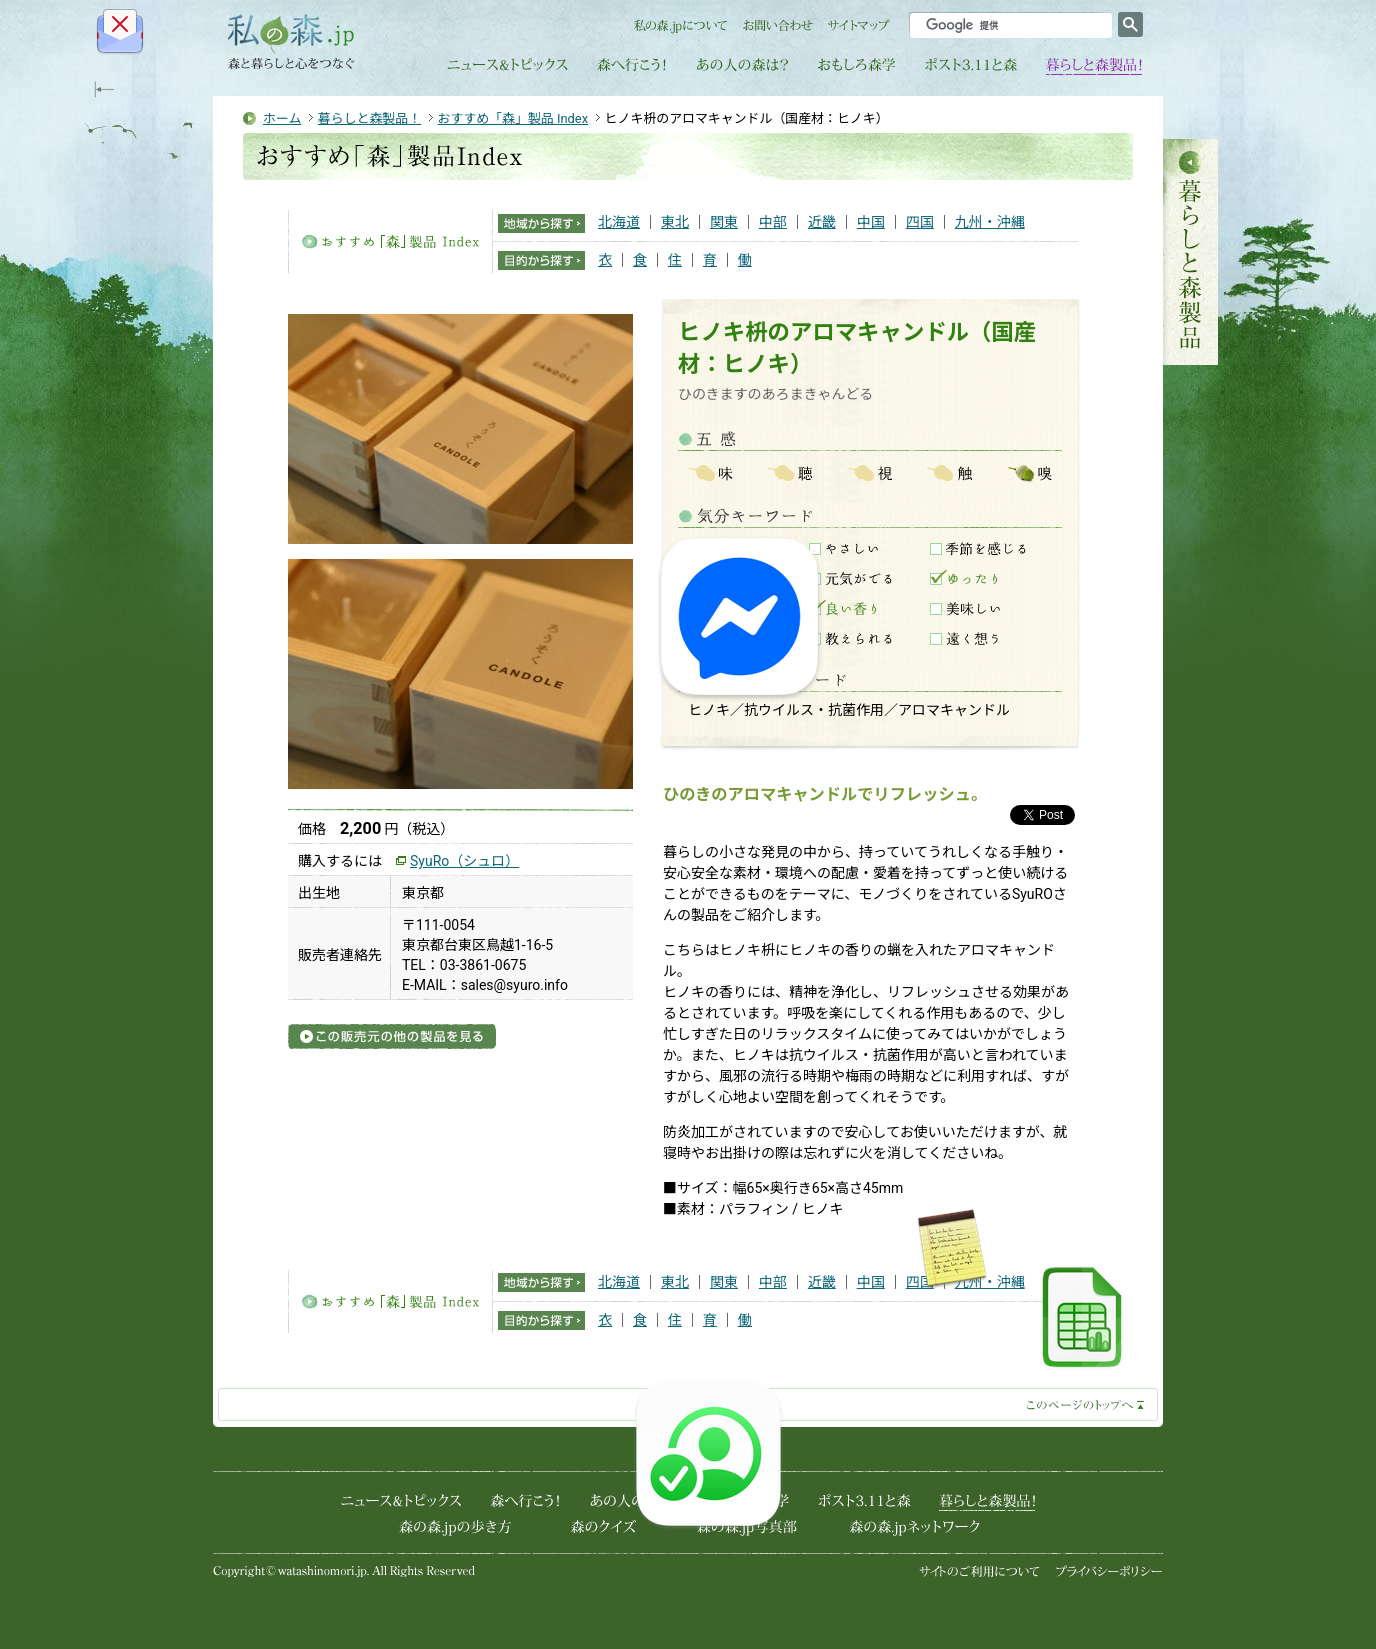 Image resolution: width=1376 pixels, height=1649 pixels. Describe the element at coordinates (952, 1248) in the screenshot. I see `open notes application` at that location.